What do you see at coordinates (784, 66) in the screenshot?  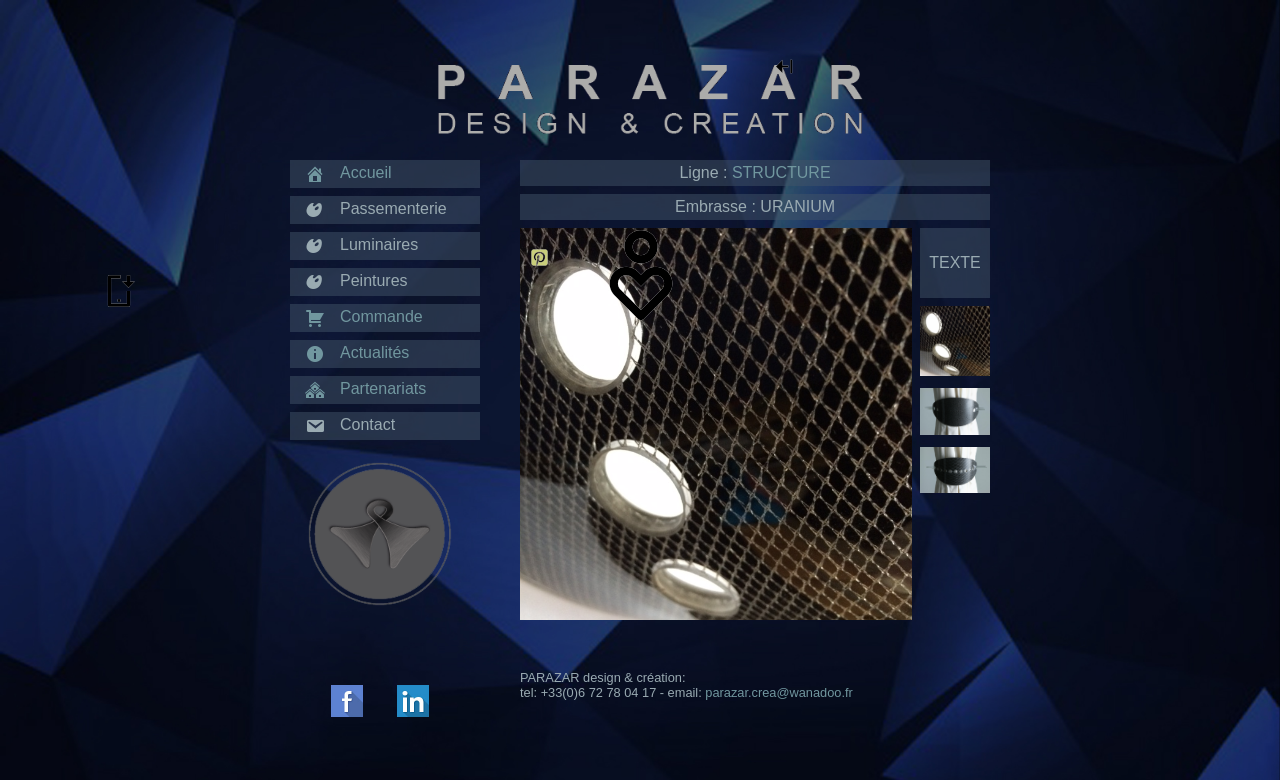 I see `expand panel to the left` at bounding box center [784, 66].